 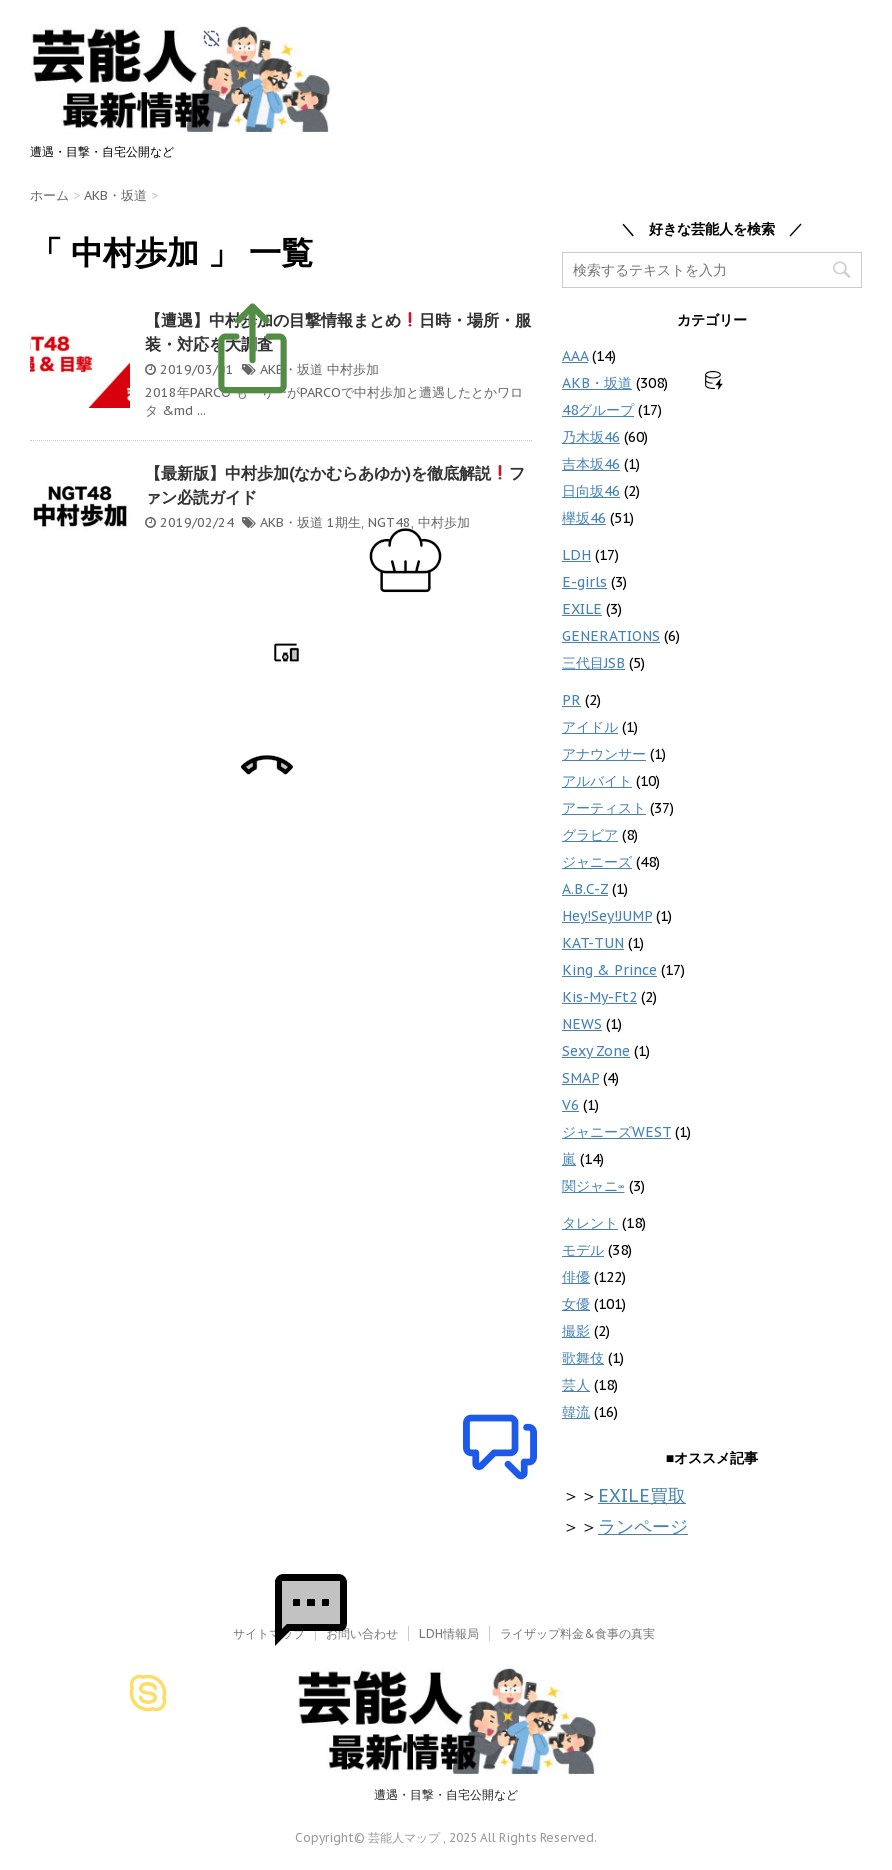 What do you see at coordinates (311, 1610) in the screenshot?
I see `open text messages` at bounding box center [311, 1610].